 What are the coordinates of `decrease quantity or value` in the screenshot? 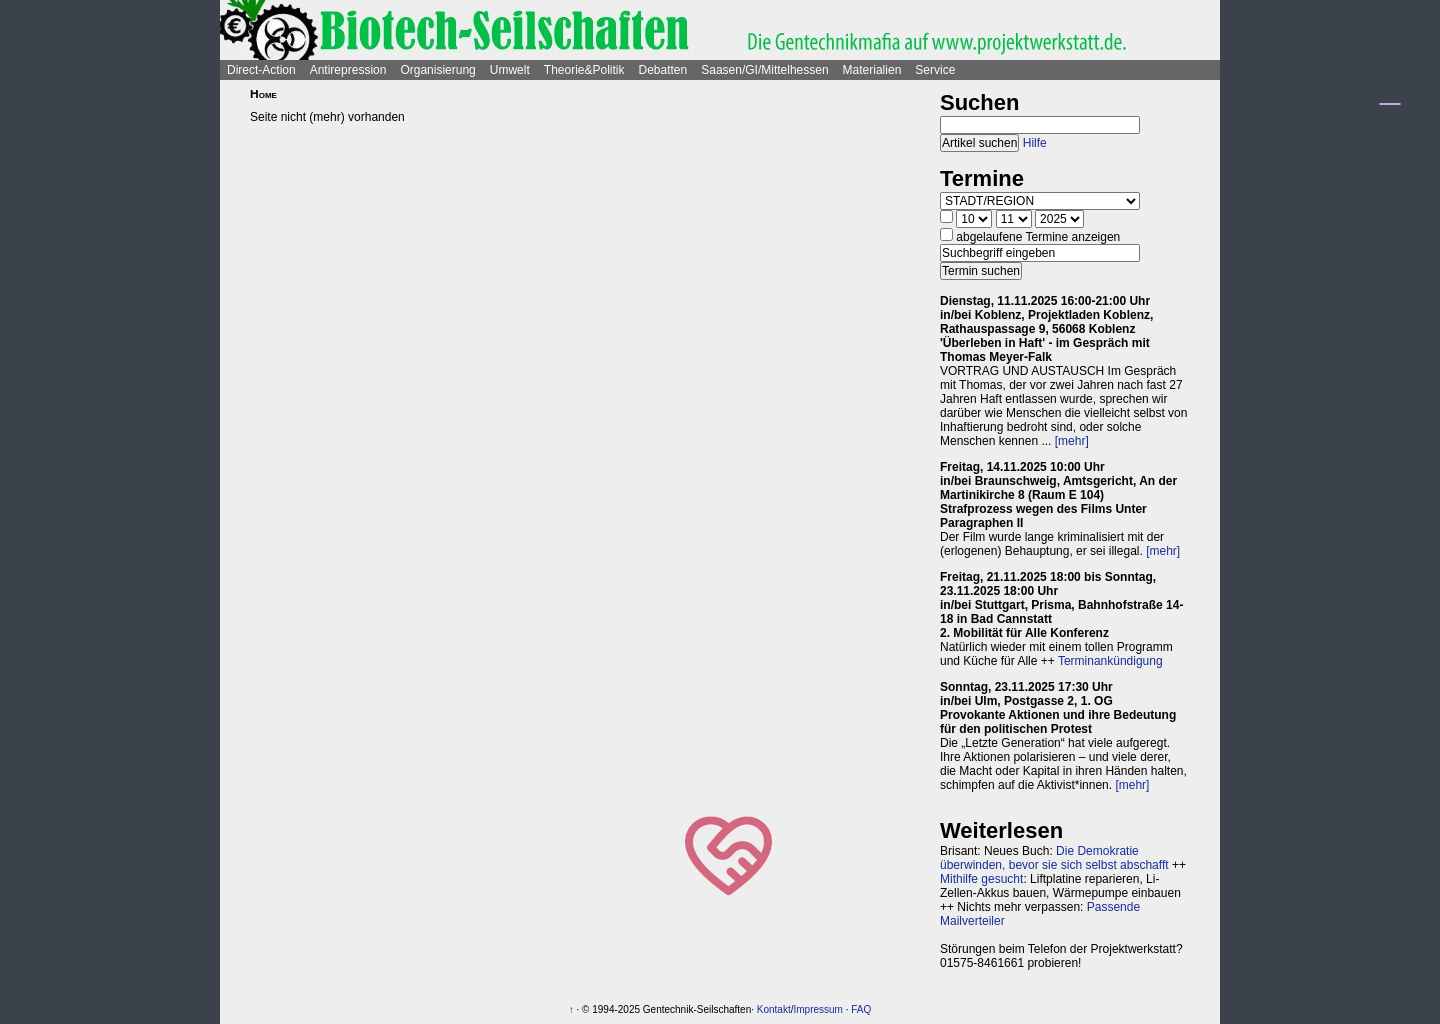 It's located at (1390, 104).